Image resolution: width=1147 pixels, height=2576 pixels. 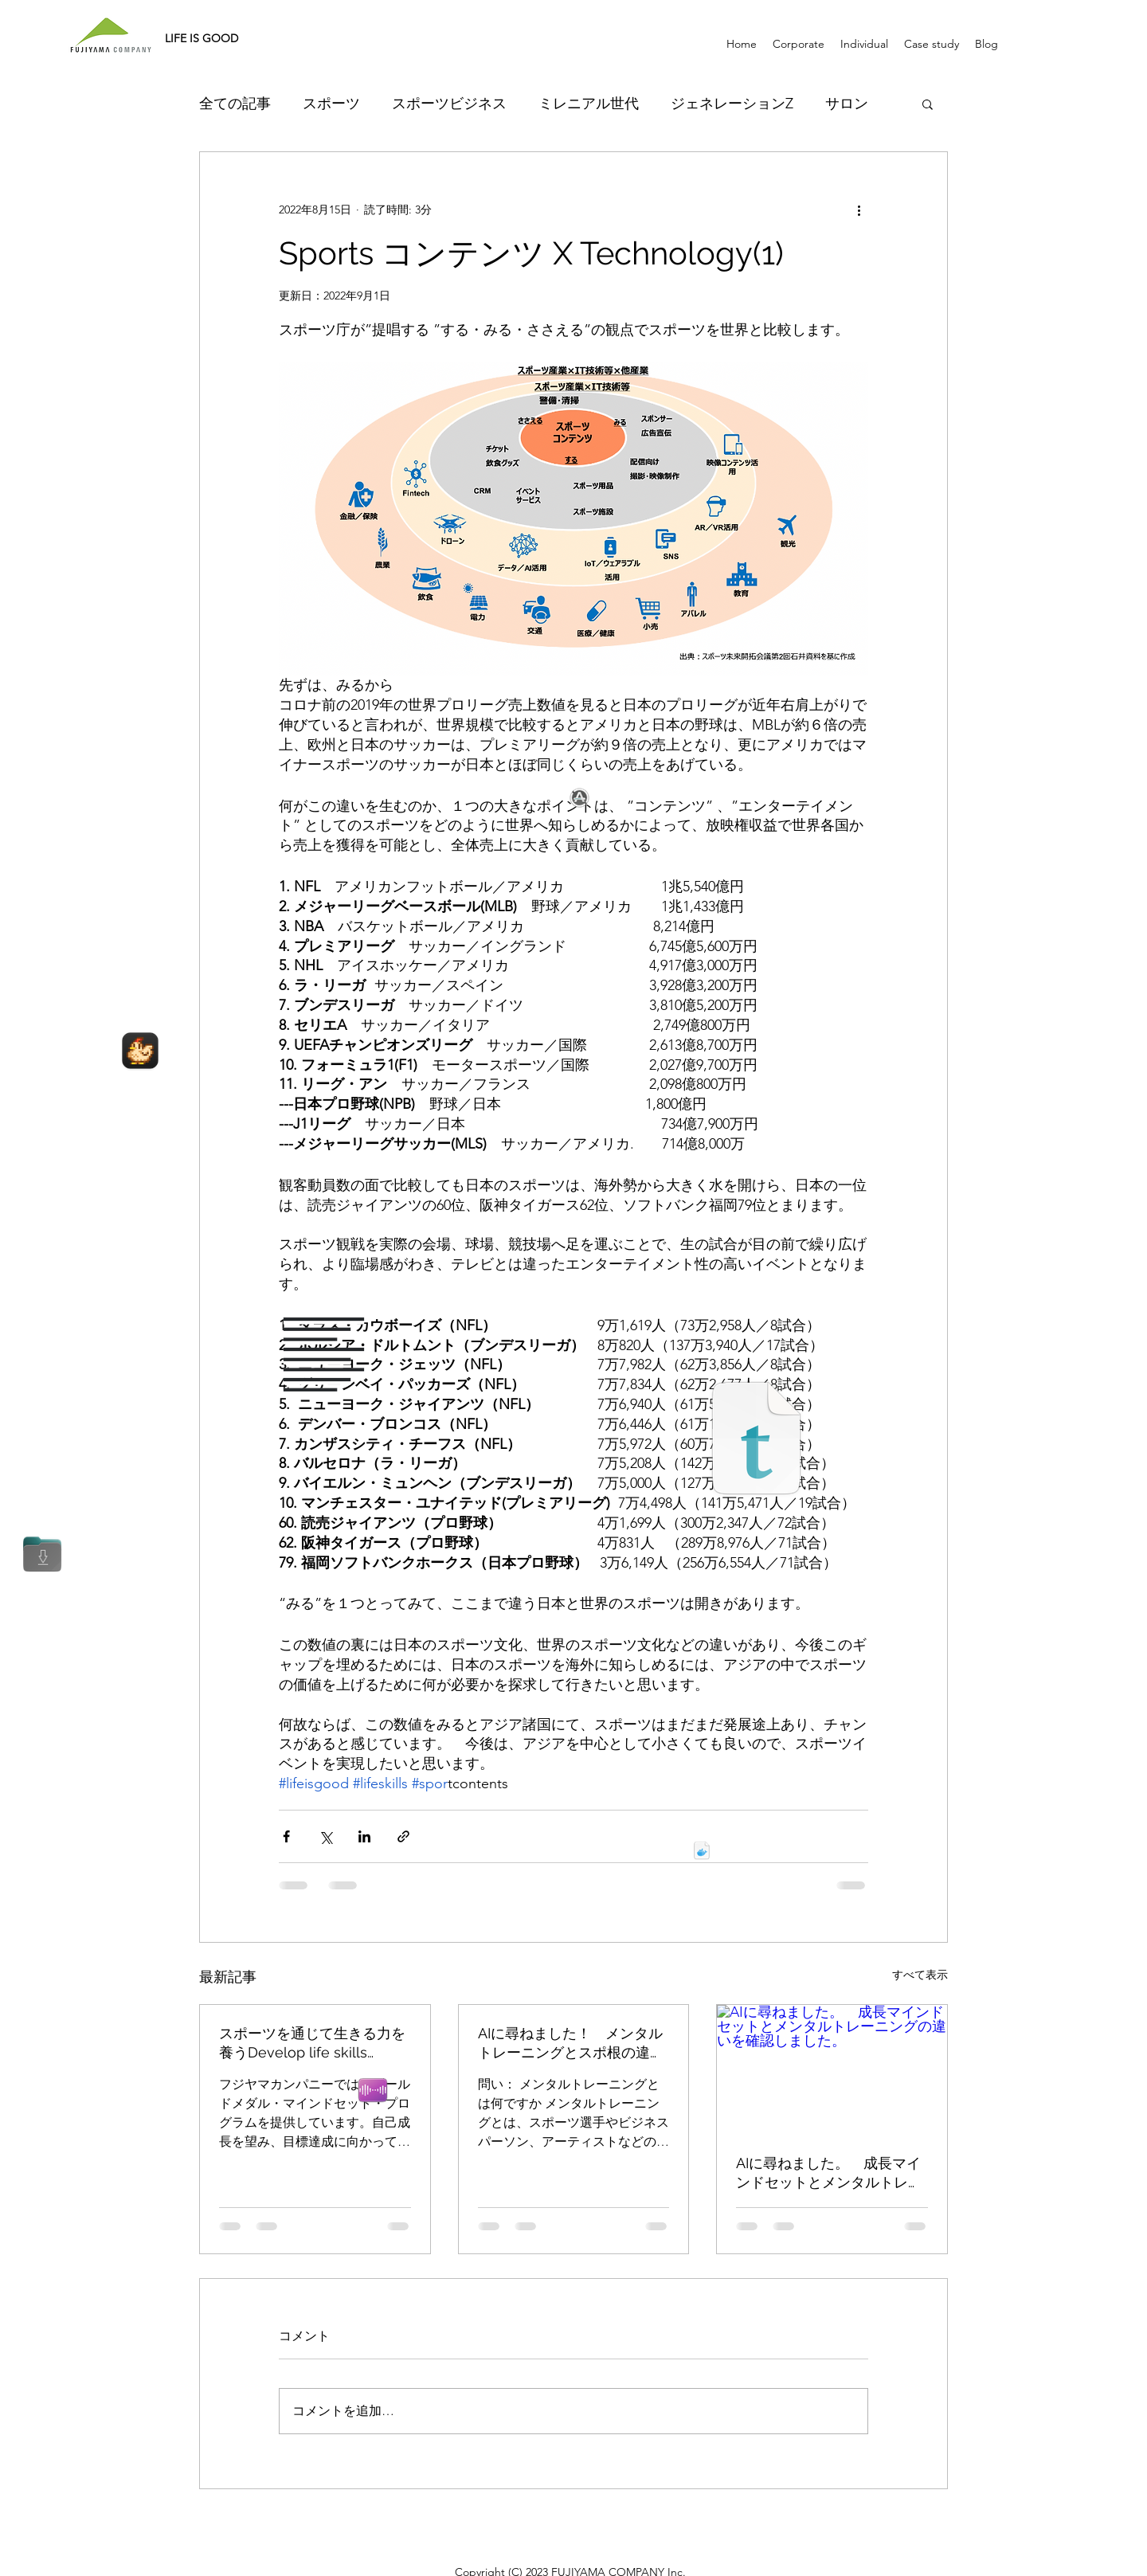 What do you see at coordinates (702, 1850) in the screenshot?
I see `dockerfile or docker configuration file` at bounding box center [702, 1850].